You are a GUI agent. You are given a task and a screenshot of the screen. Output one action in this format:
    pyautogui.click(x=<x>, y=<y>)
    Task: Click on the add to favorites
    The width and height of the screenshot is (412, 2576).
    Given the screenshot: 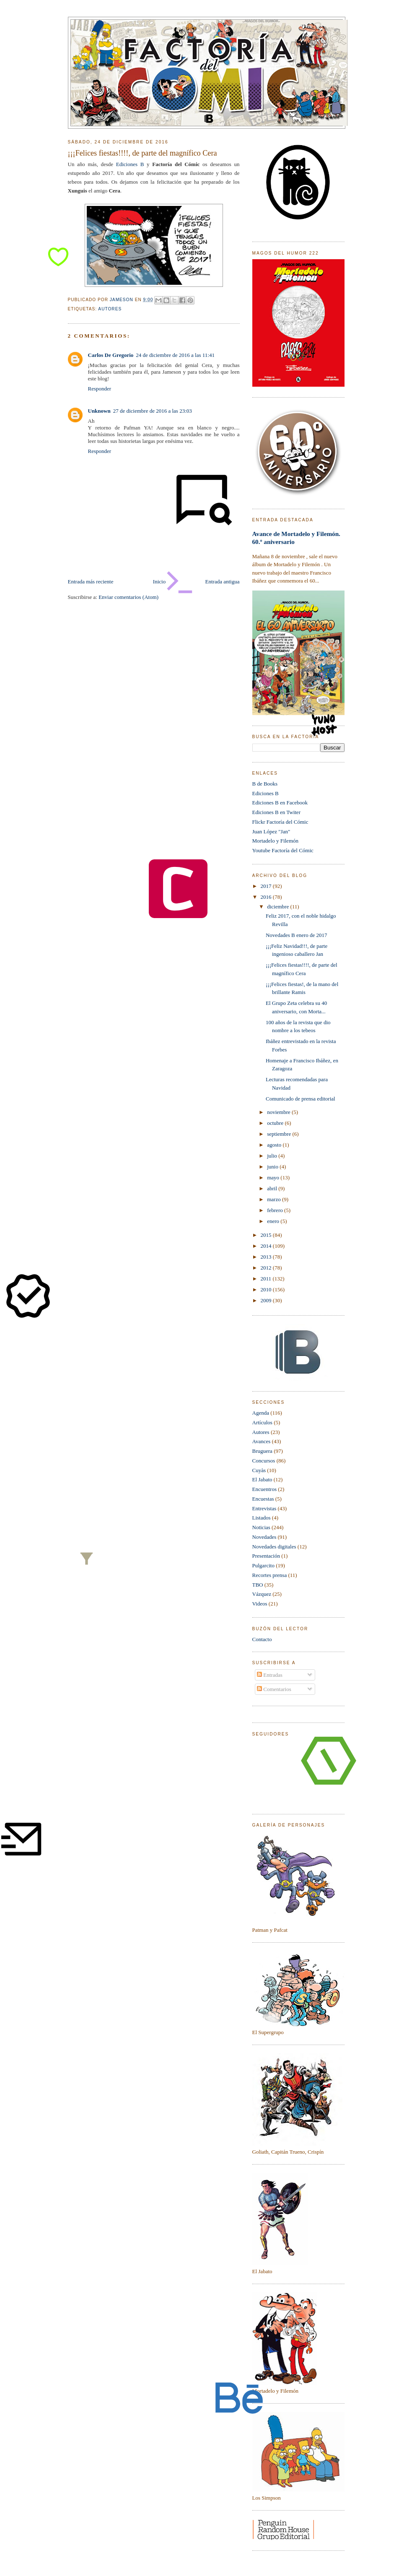 What is the action you would take?
    pyautogui.click(x=58, y=257)
    